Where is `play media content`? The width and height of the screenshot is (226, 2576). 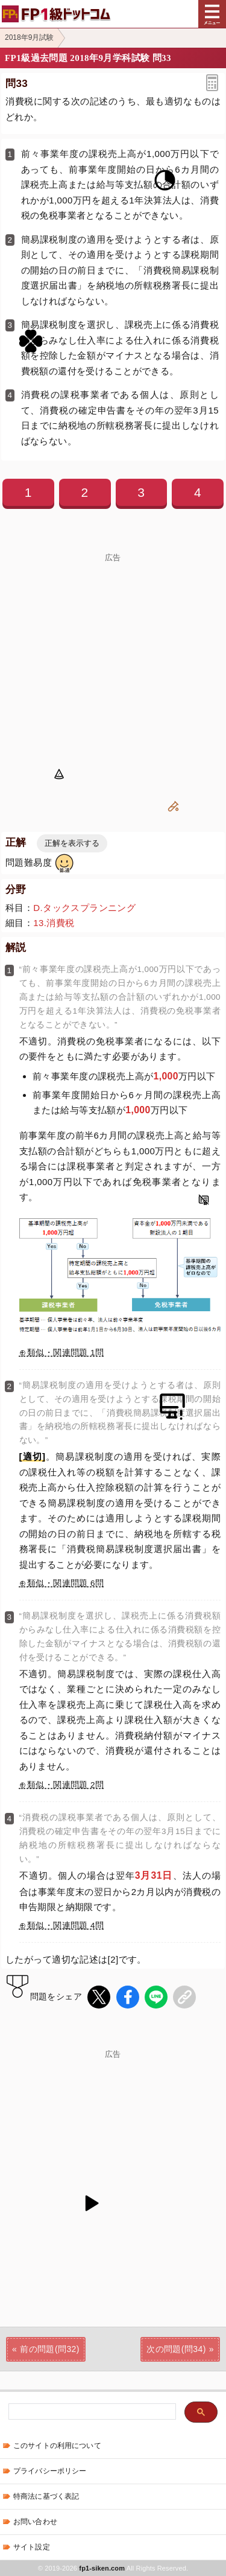 play media content is located at coordinates (90, 2203).